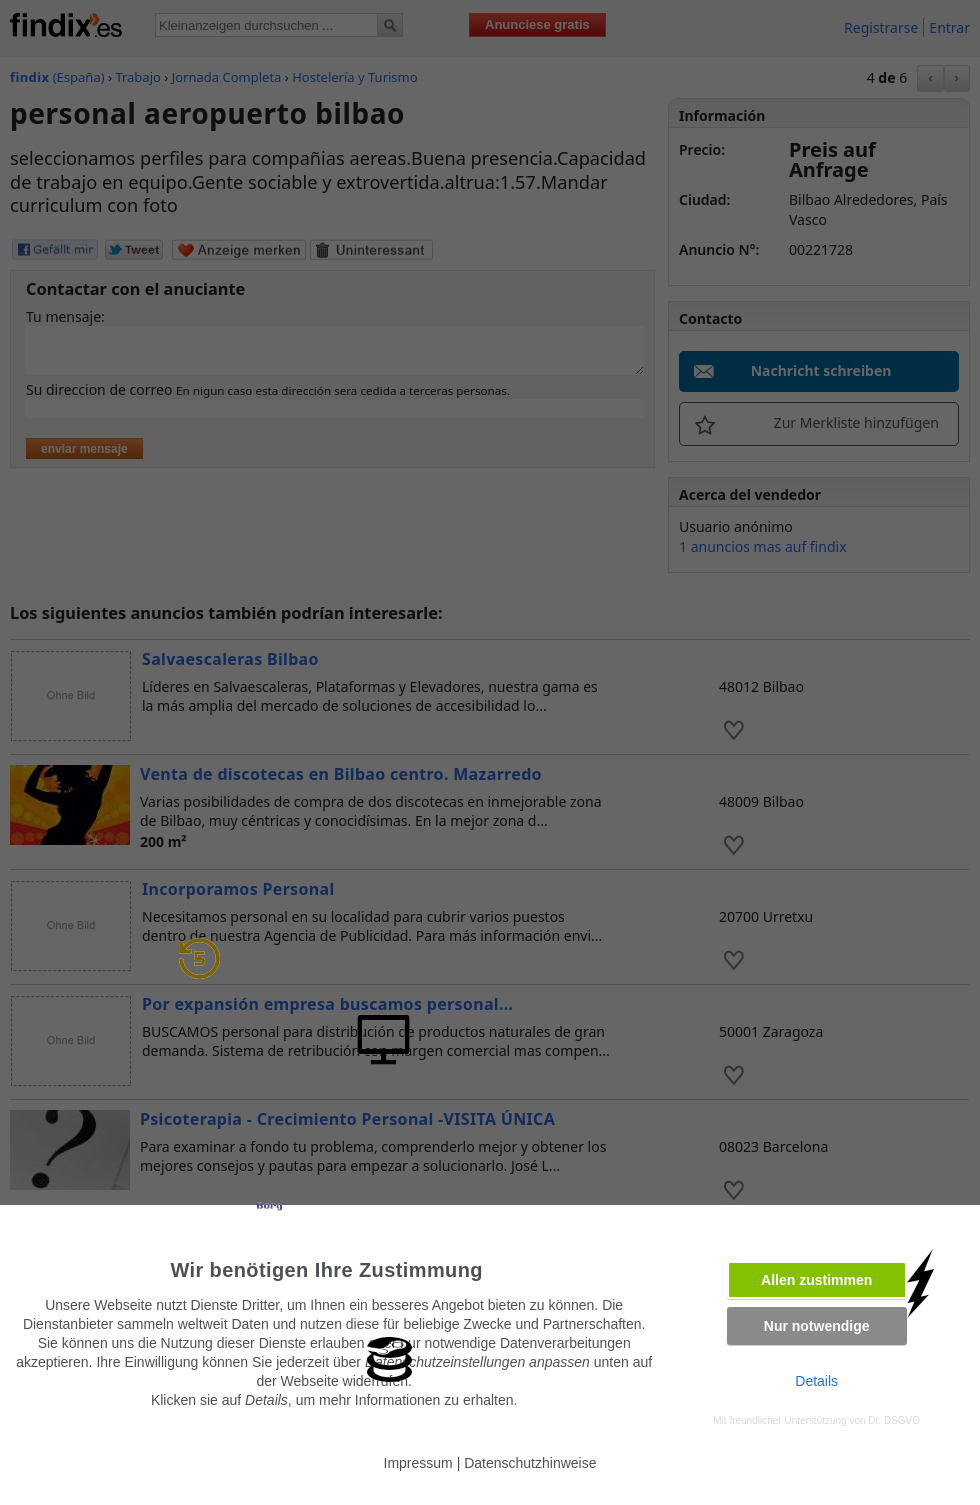  Describe the element at coordinates (383, 1038) in the screenshot. I see `access desktop or computer view` at that location.